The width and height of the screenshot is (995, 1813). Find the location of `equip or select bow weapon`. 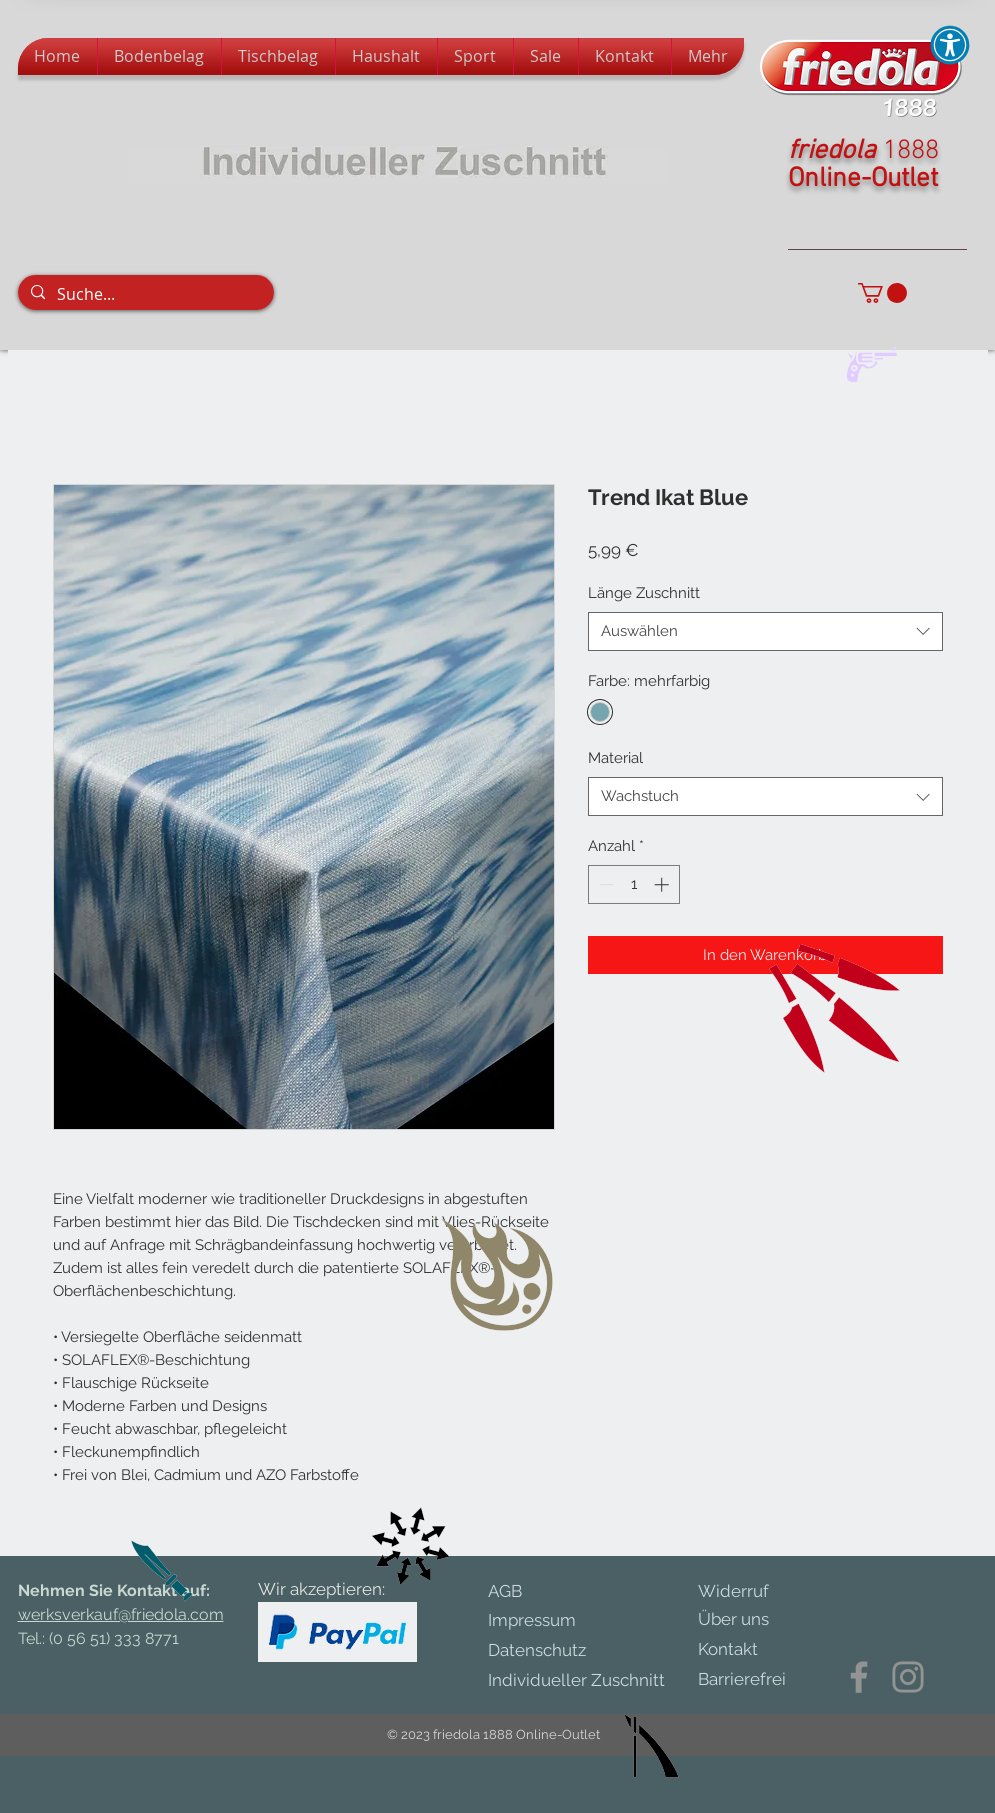

equip or select bow weapon is located at coordinates (644, 1745).